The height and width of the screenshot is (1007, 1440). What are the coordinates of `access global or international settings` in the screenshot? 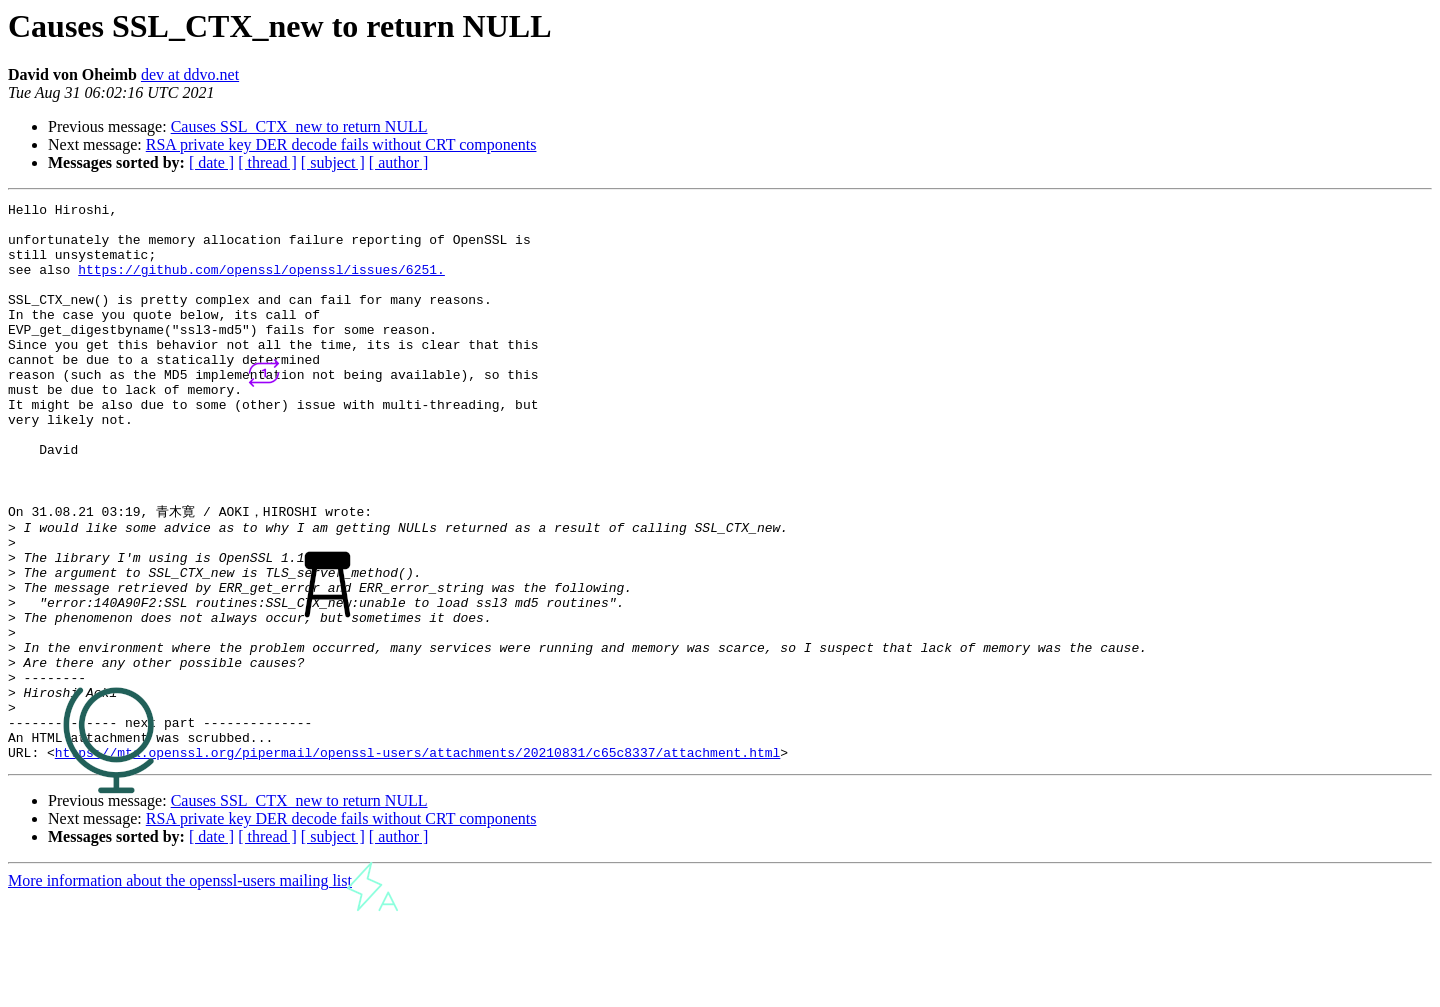 It's located at (112, 736).